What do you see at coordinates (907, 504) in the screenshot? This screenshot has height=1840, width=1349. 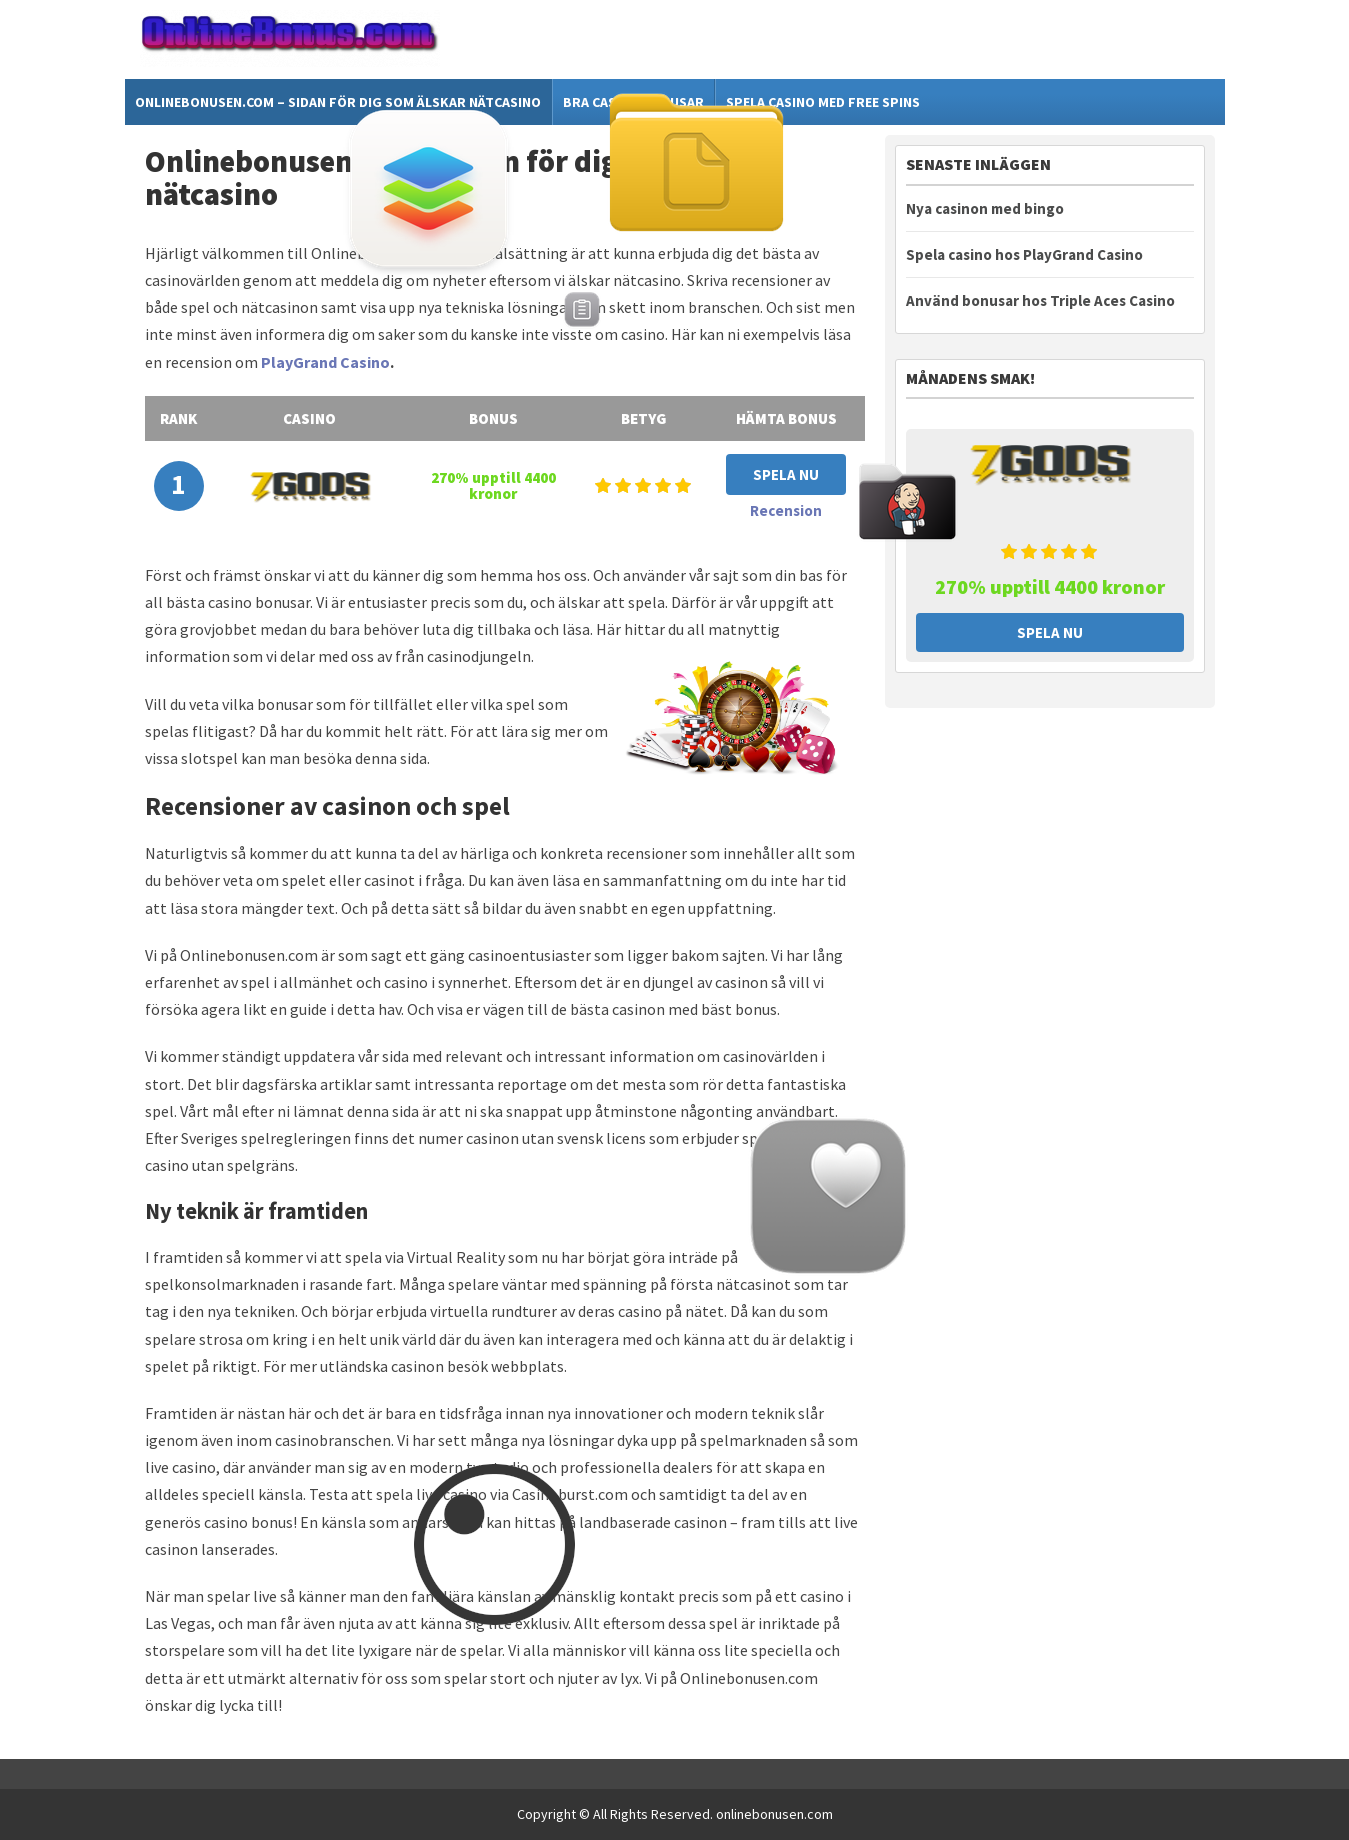 I see `open jenkins CI/CD project folder` at bounding box center [907, 504].